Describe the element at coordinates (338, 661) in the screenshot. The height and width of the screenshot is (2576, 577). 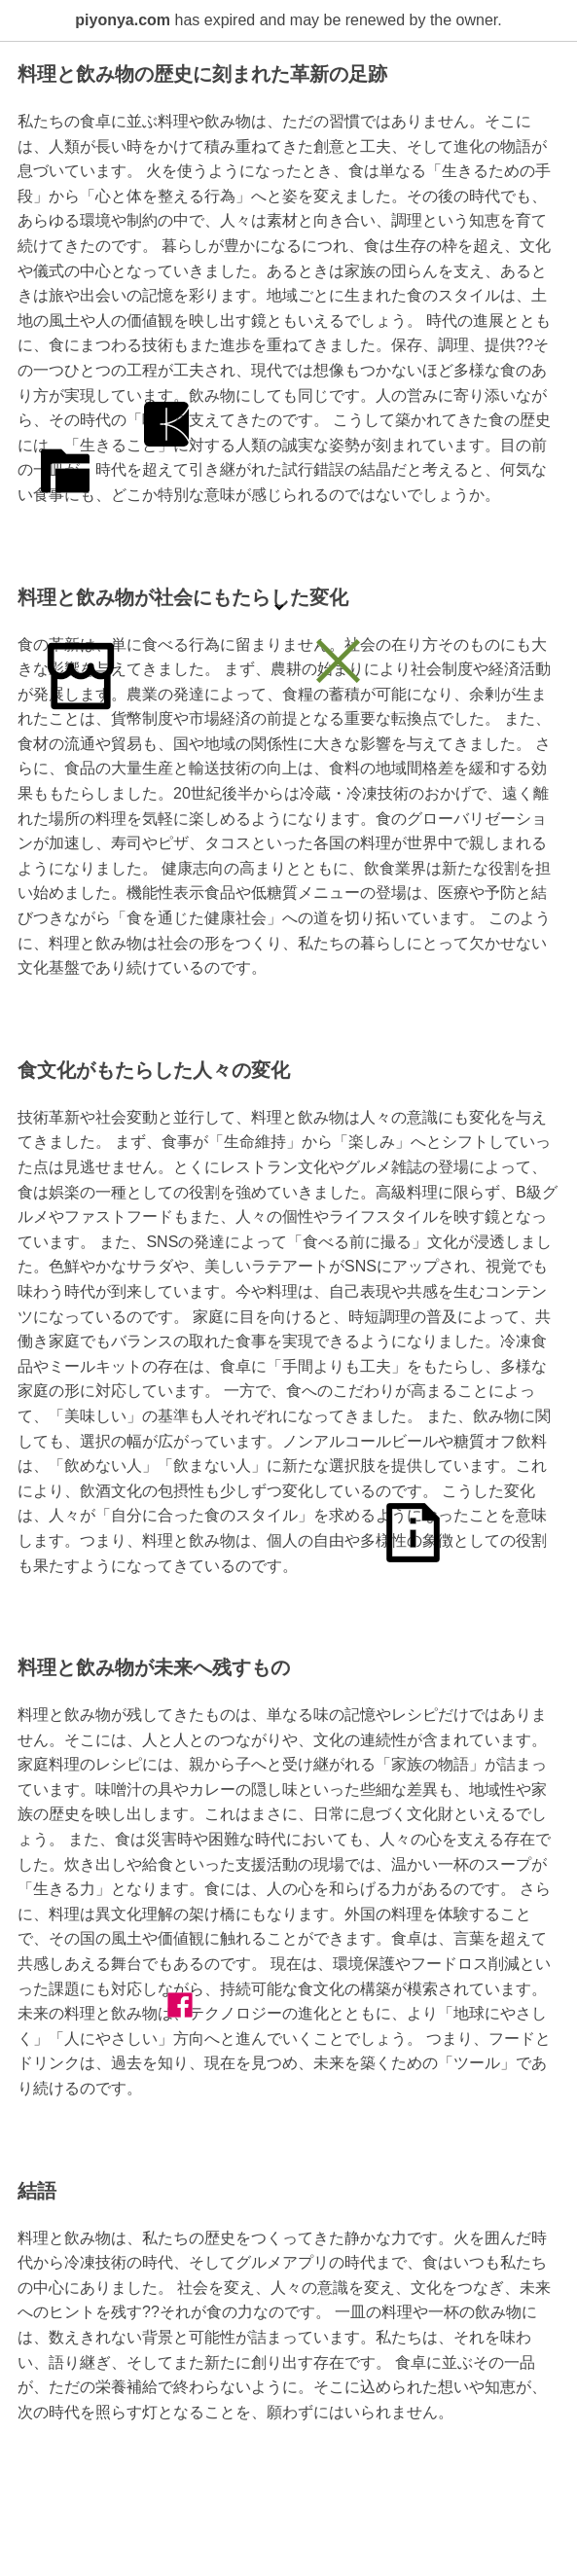
I see `close or dismiss the current window` at that location.